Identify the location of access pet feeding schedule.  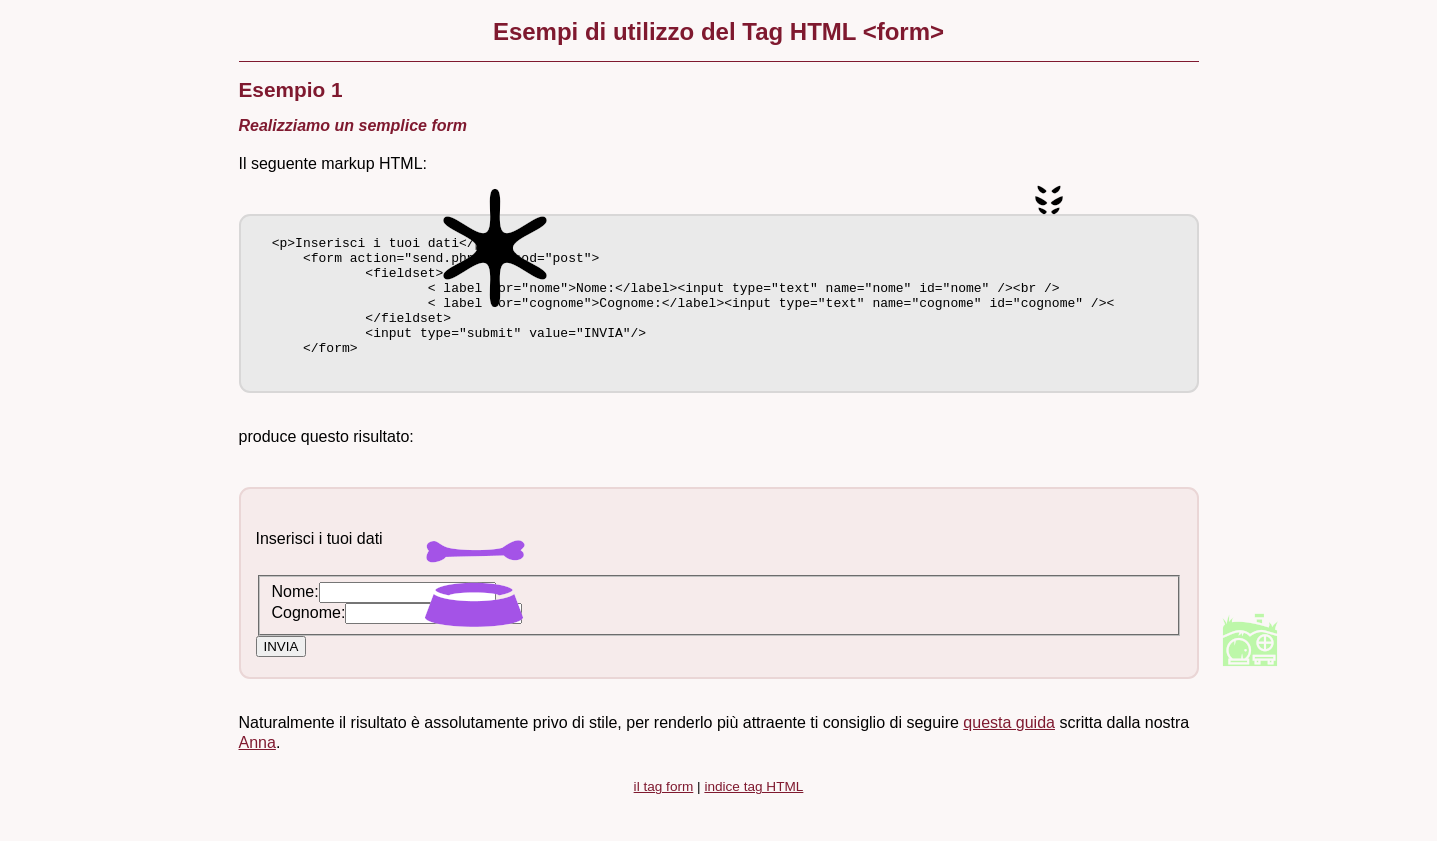
(474, 579).